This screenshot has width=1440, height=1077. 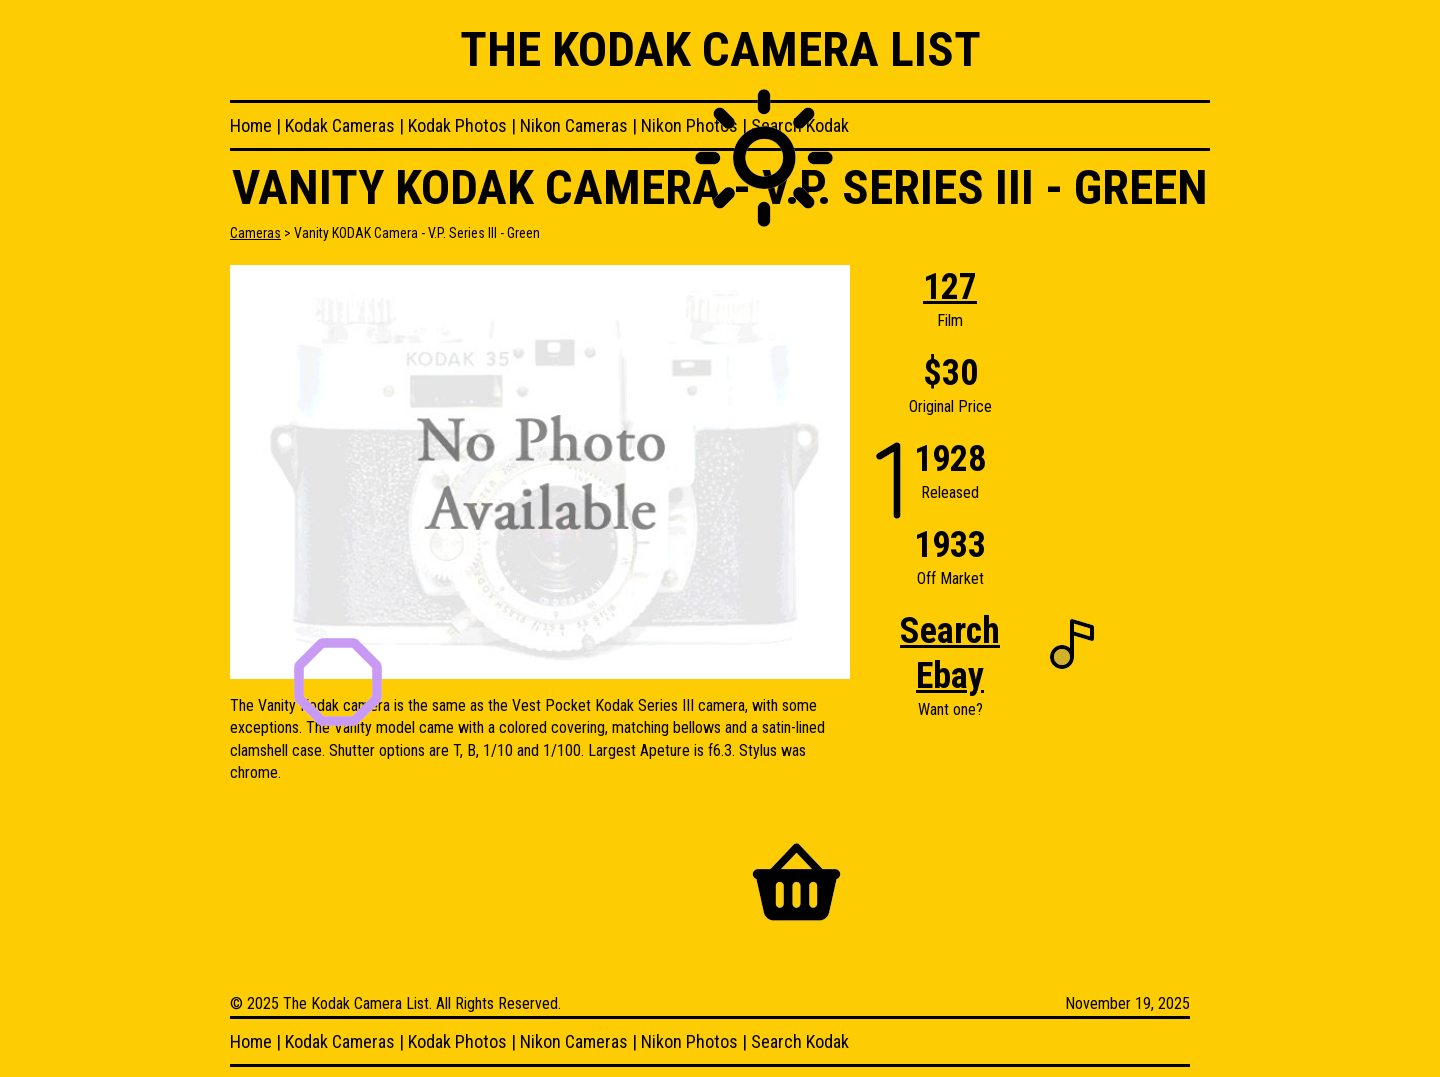 I want to click on access music or audio player, so click(x=1072, y=643).